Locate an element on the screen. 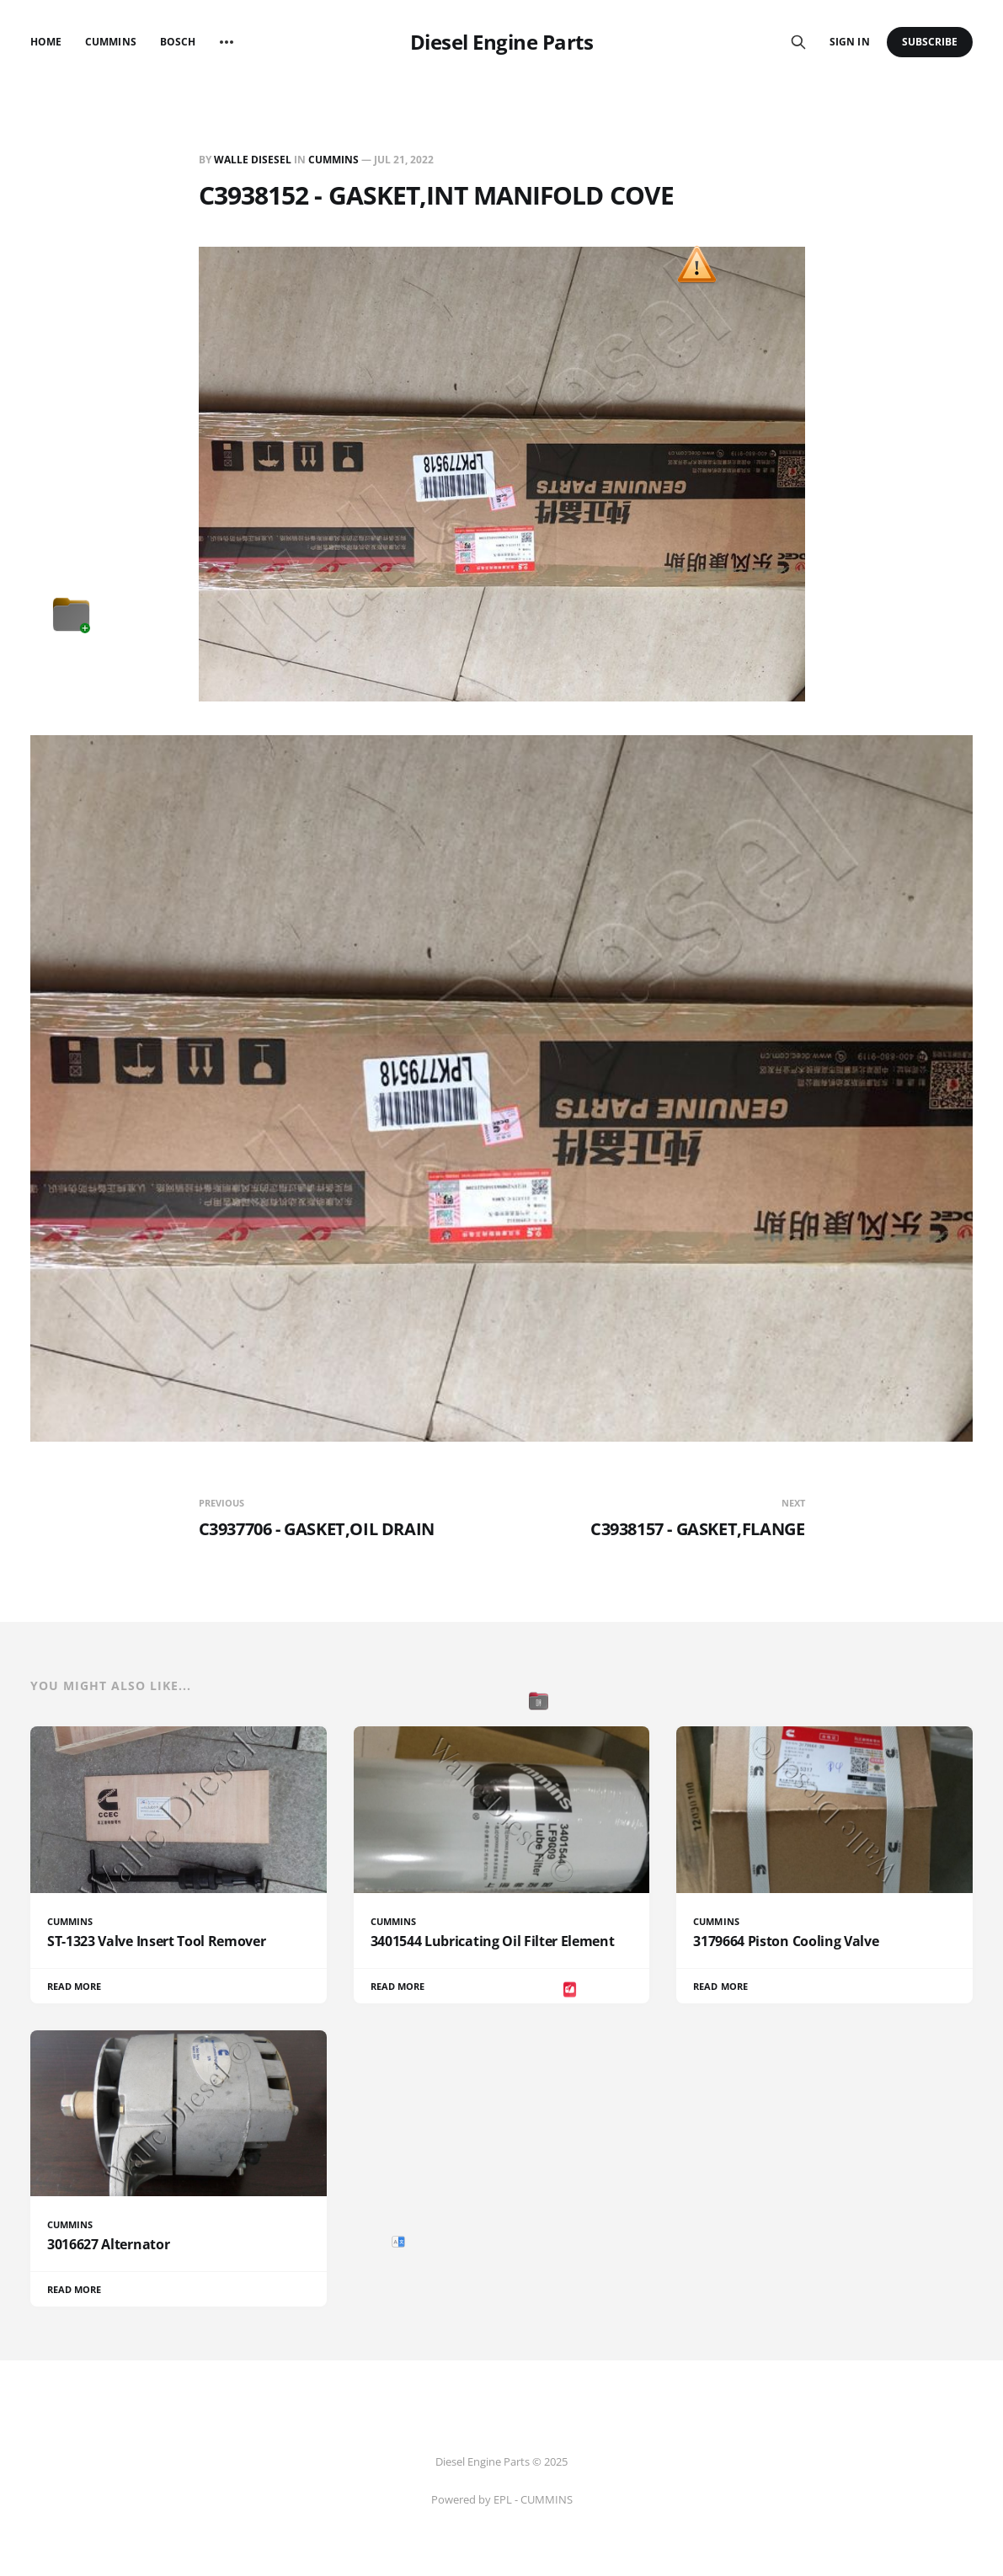  indicates a warning or caution state is located at coordinates (696, 265).